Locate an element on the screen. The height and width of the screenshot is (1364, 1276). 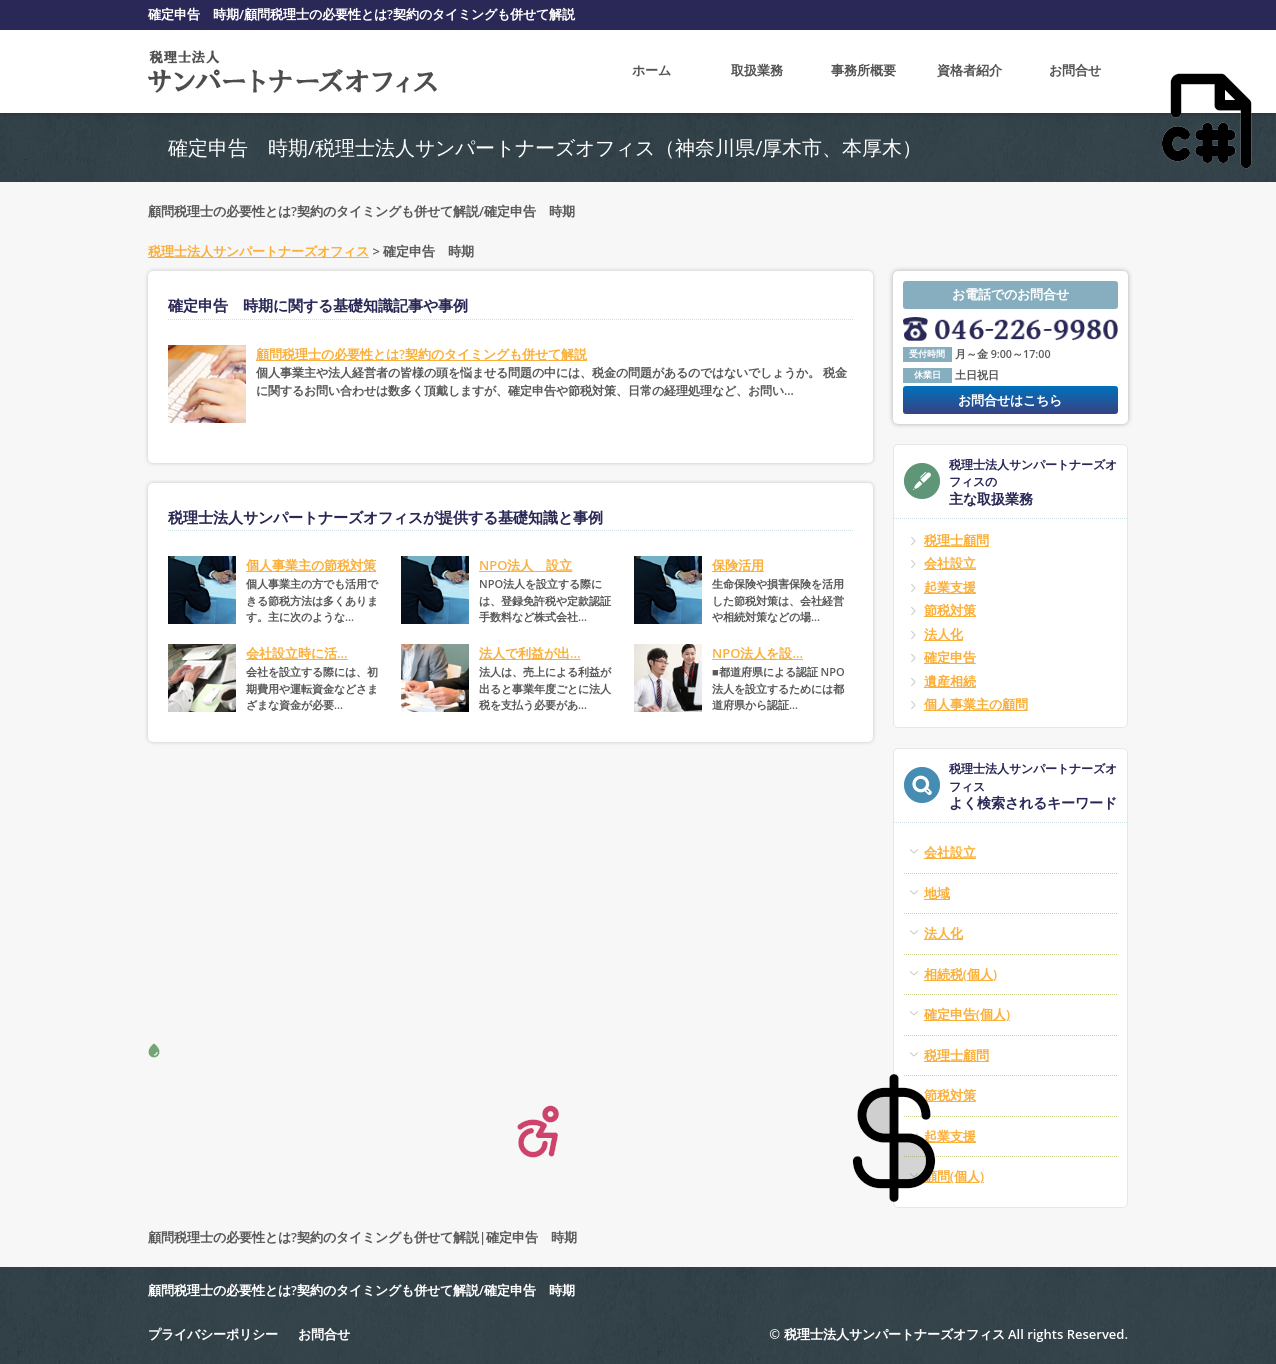
indicates wheelchair accessible facilities is located at coordinates (539, 1132).